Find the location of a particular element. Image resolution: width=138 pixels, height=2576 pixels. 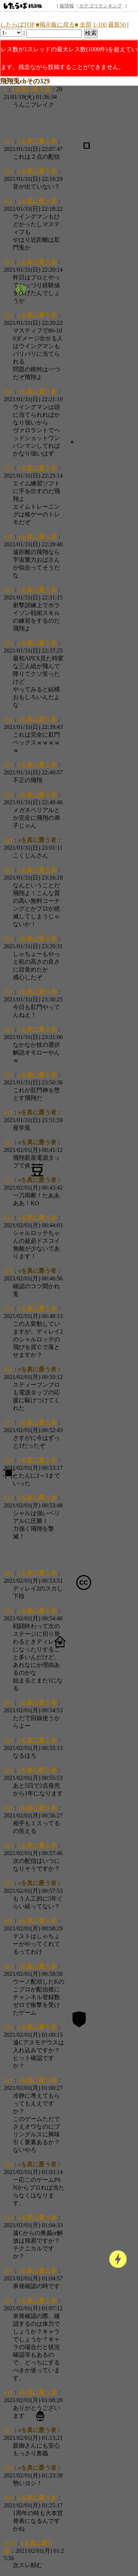

rubocop ruby code linter logo is located at coordinates (40, 2416).